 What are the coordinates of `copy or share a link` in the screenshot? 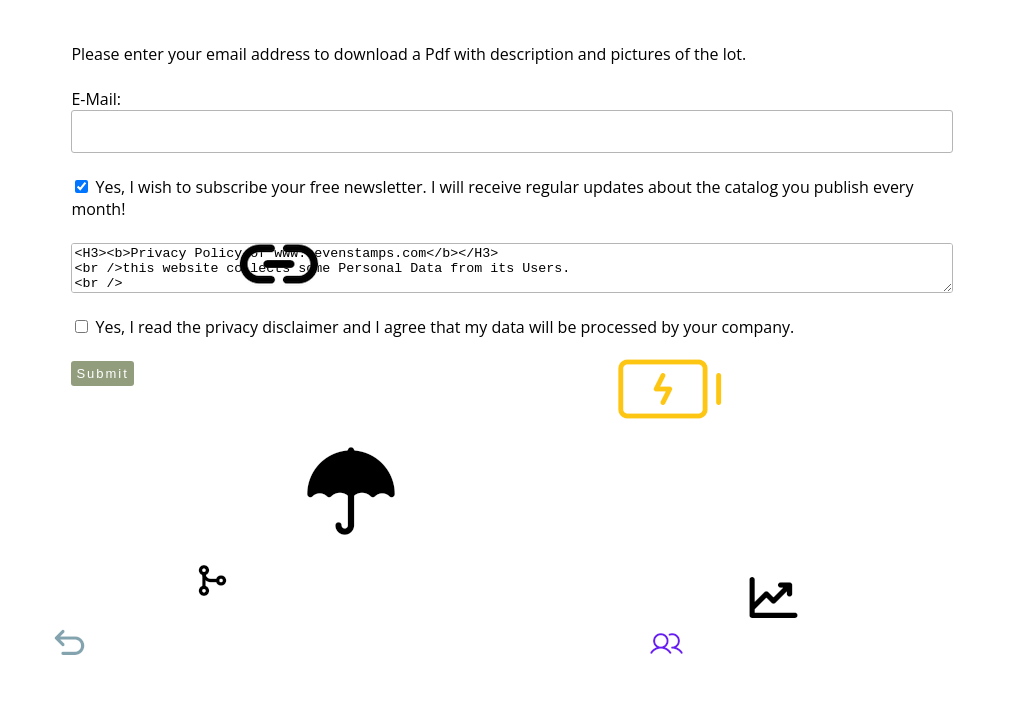 It's located at (279, 264).